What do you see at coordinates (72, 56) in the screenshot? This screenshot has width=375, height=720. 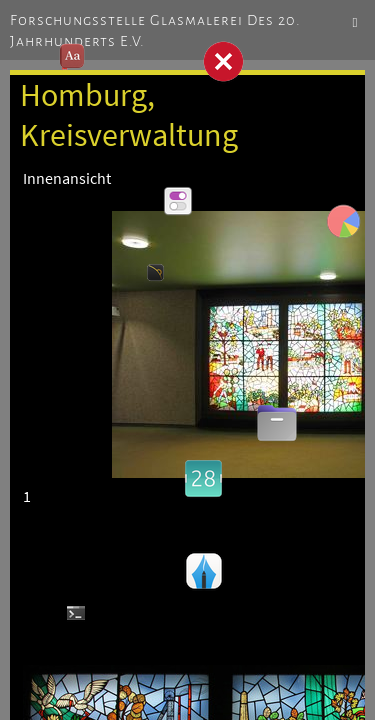 I see `open the dictionary app` at bounding box center [72, 56].